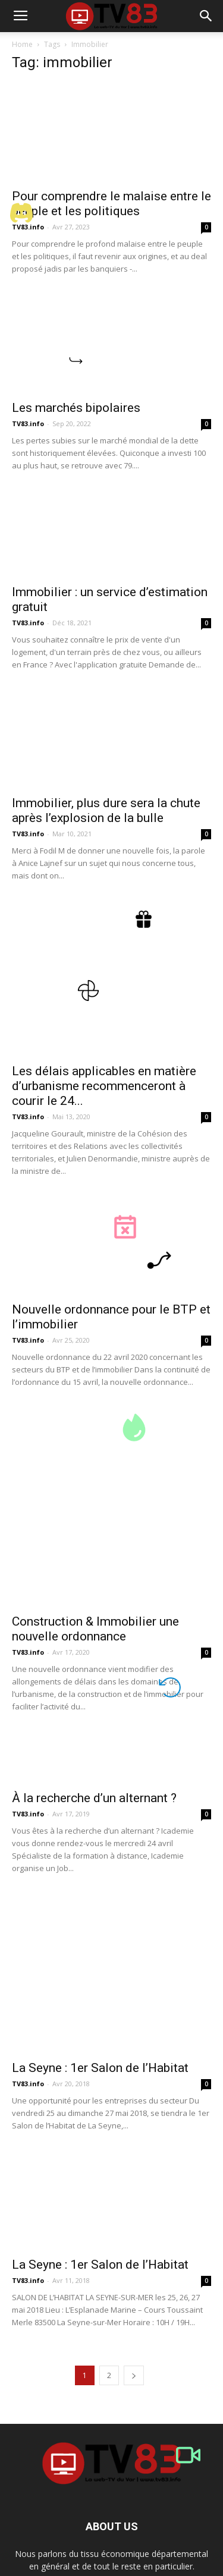 This screenshot has width=223, height=2576. What do you see at coordinates (134, 1428) in the screenshot?
I see `indicates trending or popular content` at bounding box center [134, 1428].